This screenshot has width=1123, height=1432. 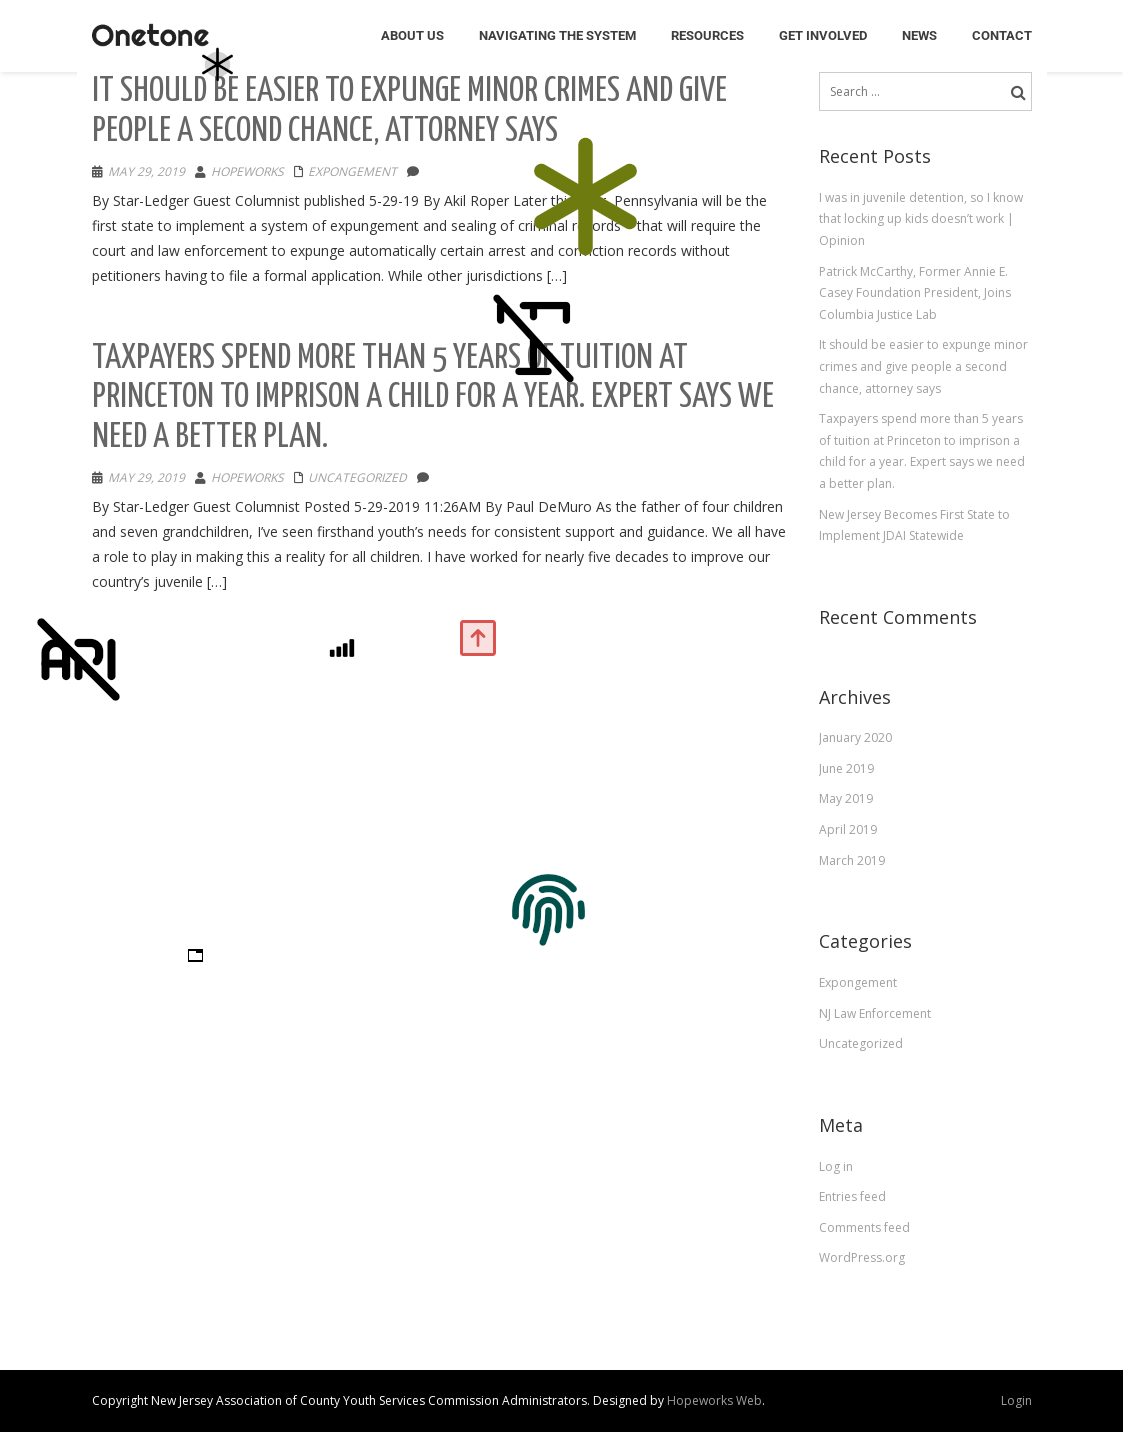 What do you see at coordinates (533, 338) in the screenshot?
I see `disable text formatting` at bounding box center [533, 338].